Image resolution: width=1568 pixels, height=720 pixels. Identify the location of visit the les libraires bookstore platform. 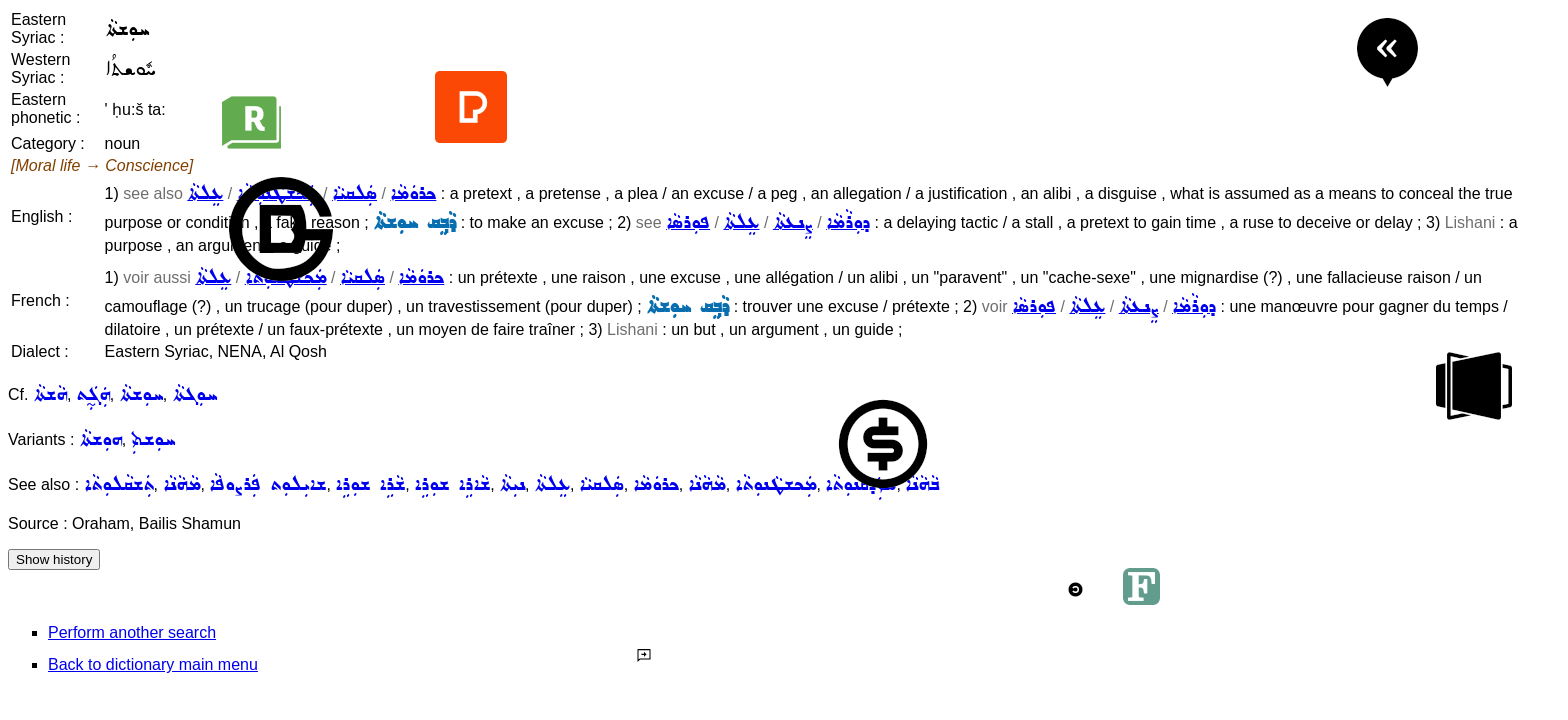
(1387, 52).